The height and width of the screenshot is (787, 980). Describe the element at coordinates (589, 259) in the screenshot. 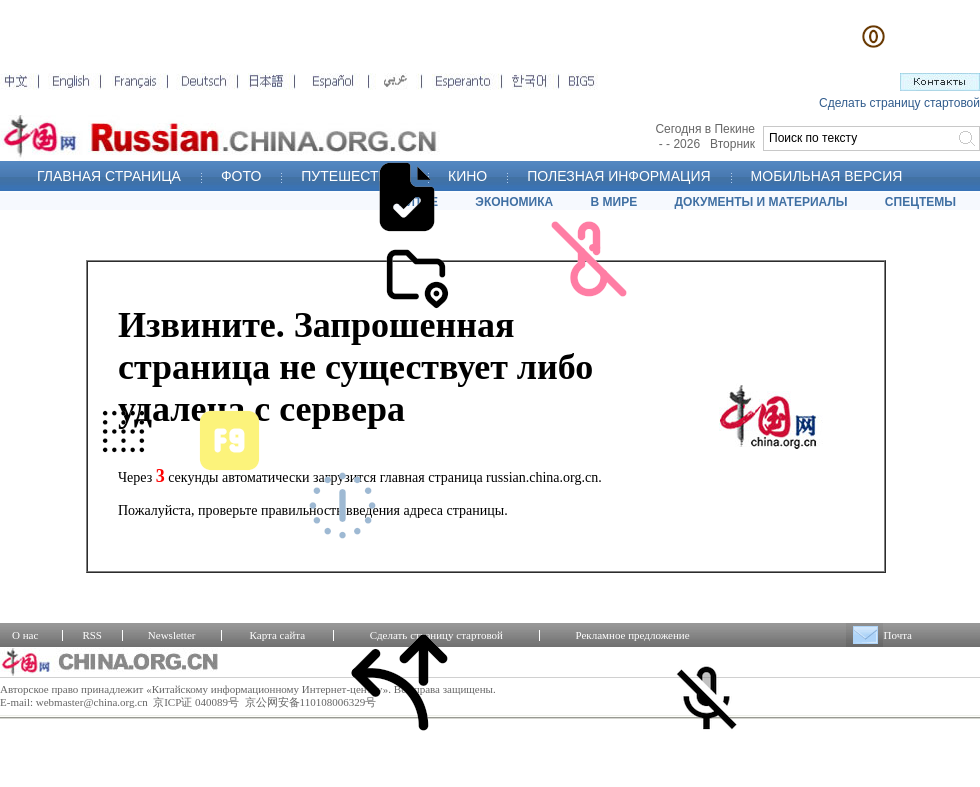

I see `temperature monitoring disabled` at that location.